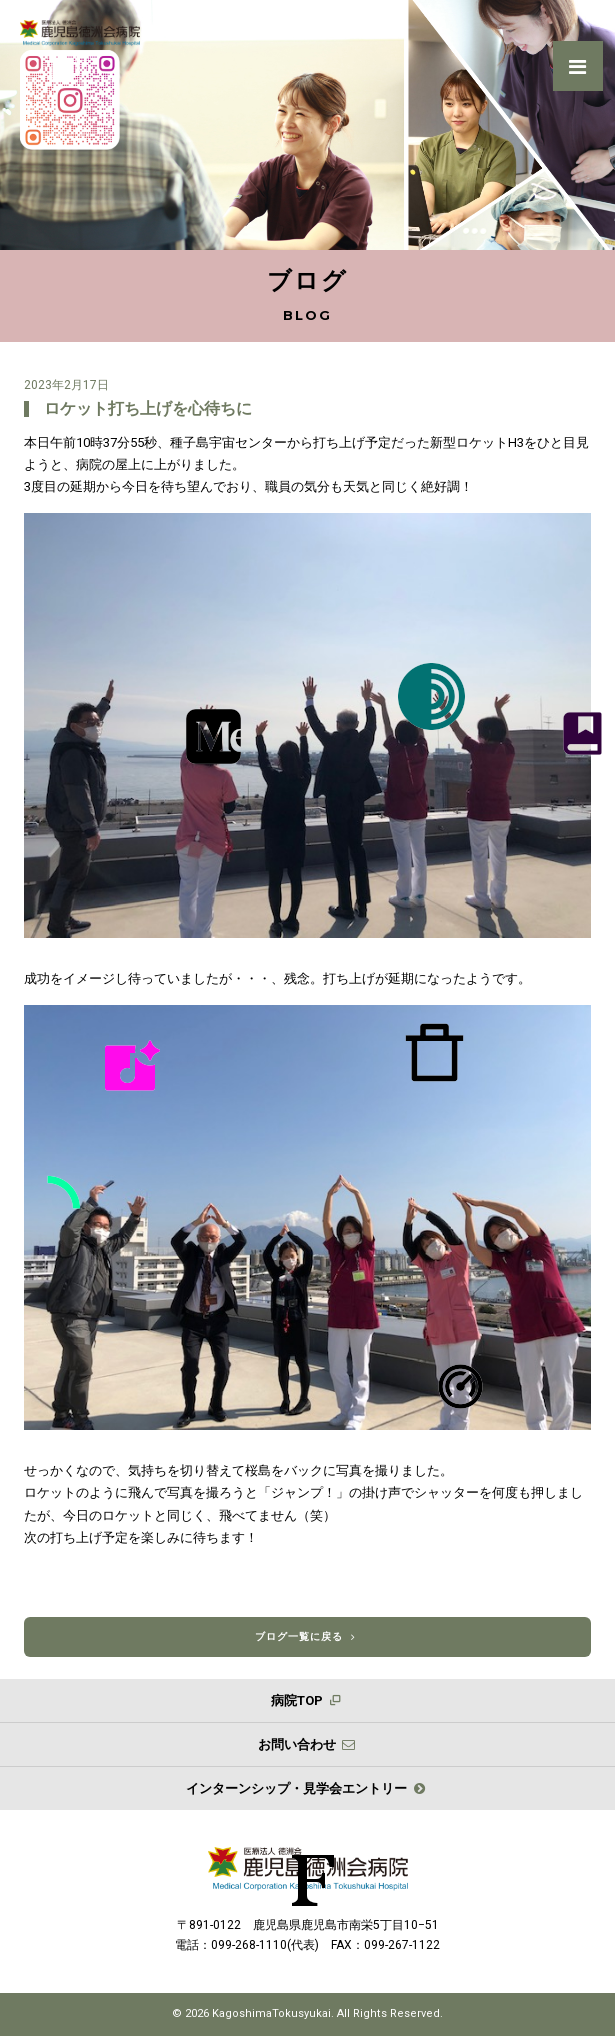 Image resolution: width=615 pixels, height=2036 pixels. What do you see at coordinates (66, 67) in the screenshot?
I see `copy file to clipboard` at bounding box center [66, 67].